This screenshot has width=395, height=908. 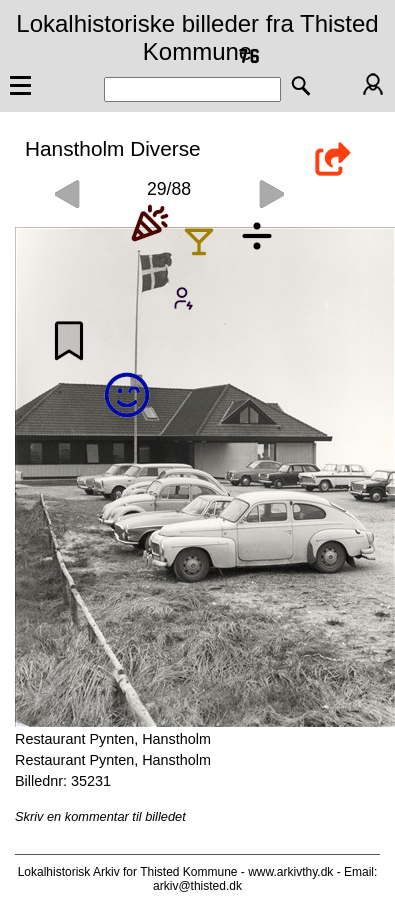 What do you see at coordinates (332, 159) in the screenshot?
I see `share content to another app or platform` at bounding box center [332, 159].